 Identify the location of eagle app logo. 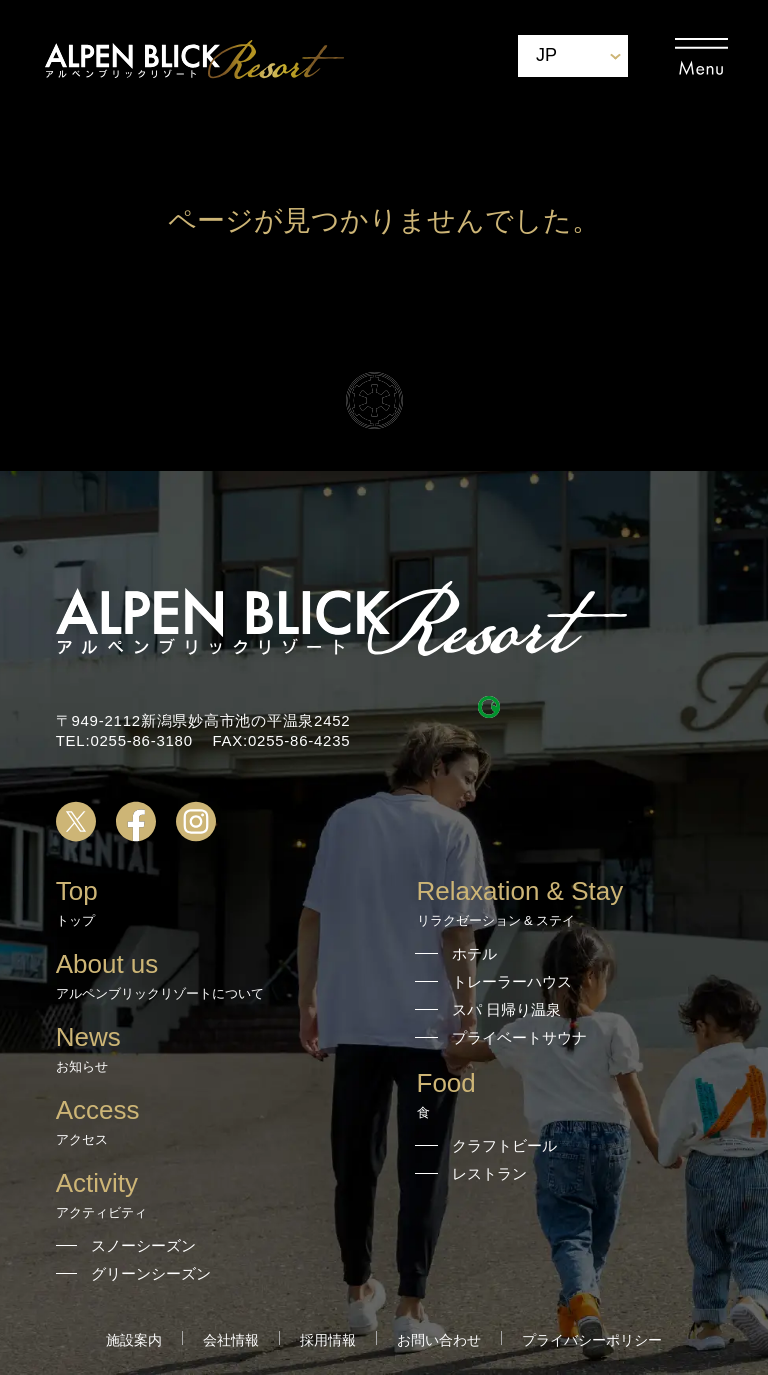
(489, 707).